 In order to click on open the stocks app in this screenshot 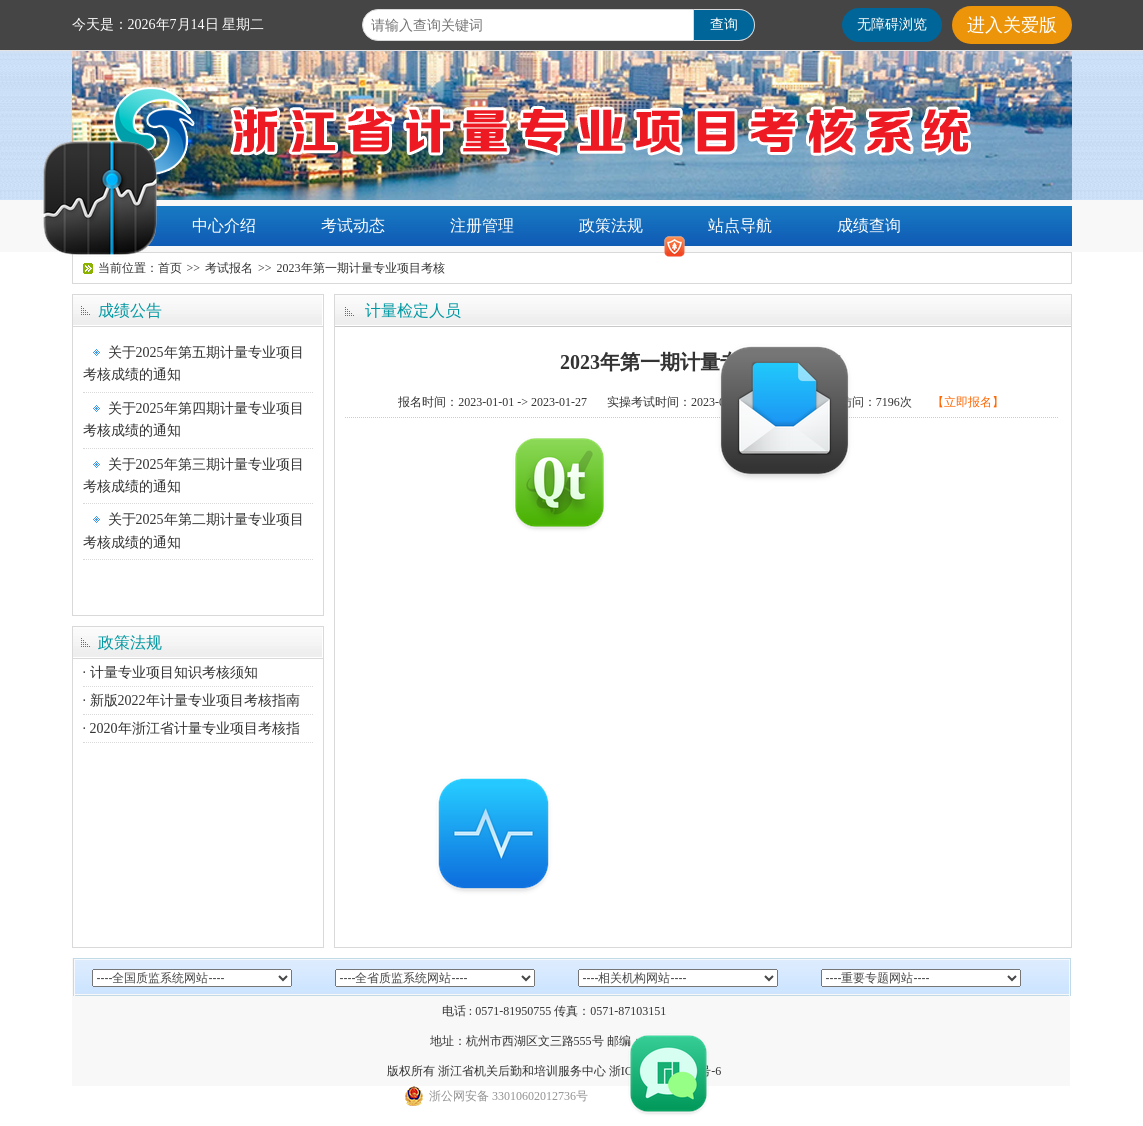, I will do `click(100, 198)`.